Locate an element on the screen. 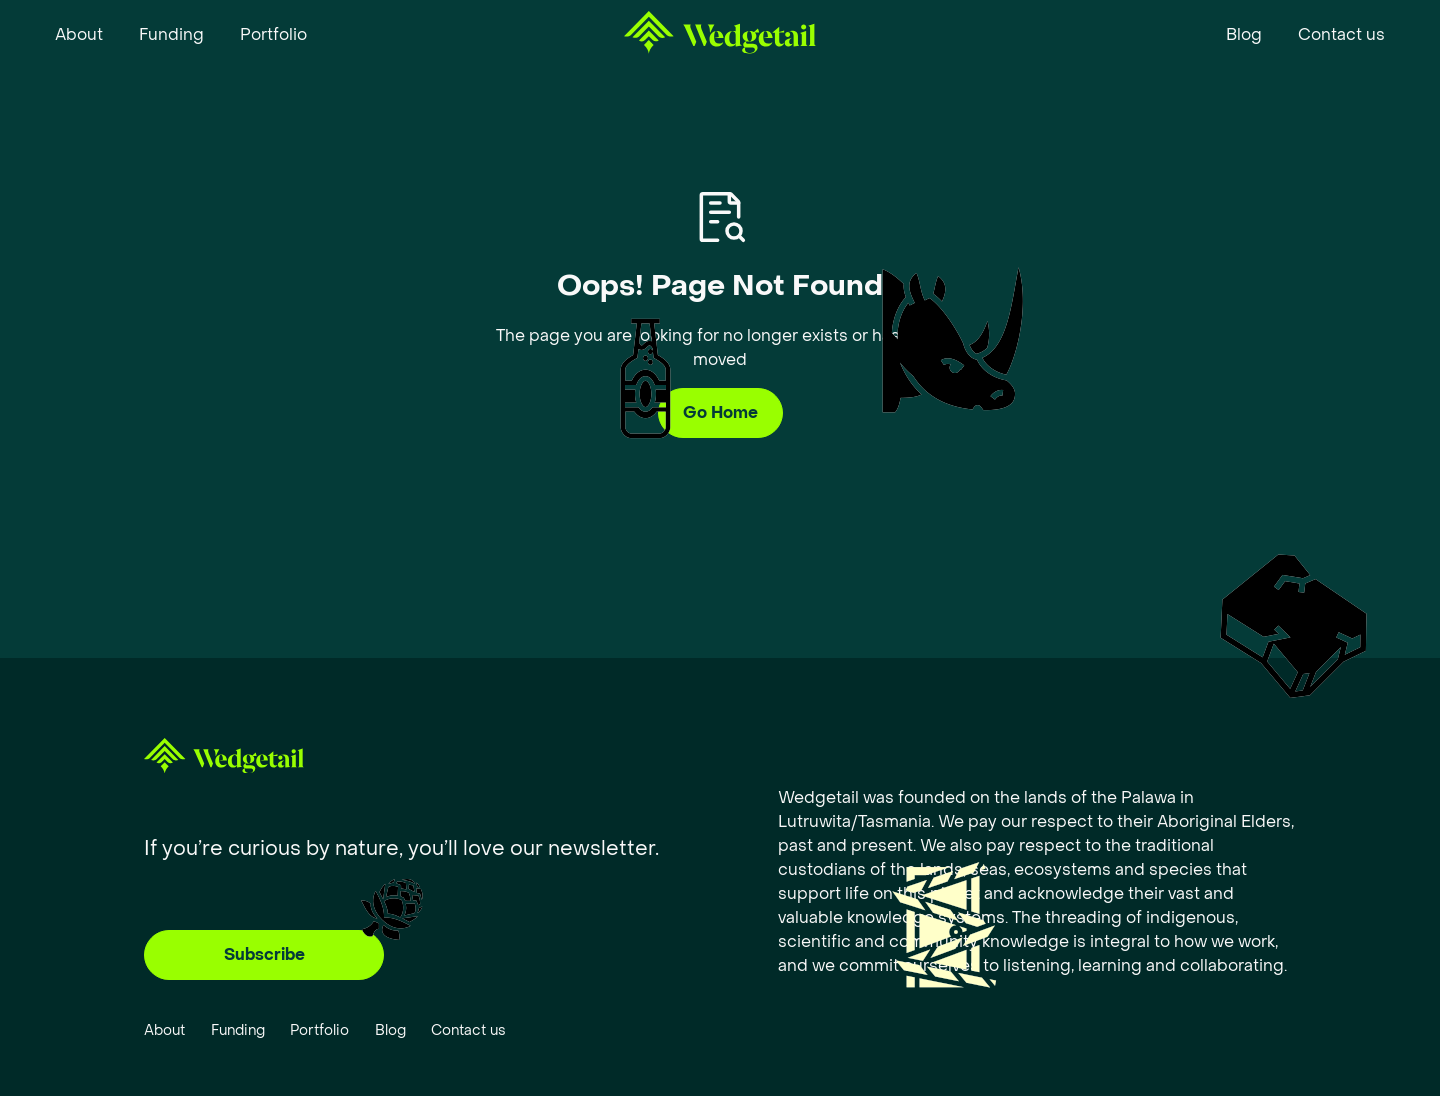 The image size is (1440, 1096). indicates a restricted or off-limits area is located at coordinates (943, 925).